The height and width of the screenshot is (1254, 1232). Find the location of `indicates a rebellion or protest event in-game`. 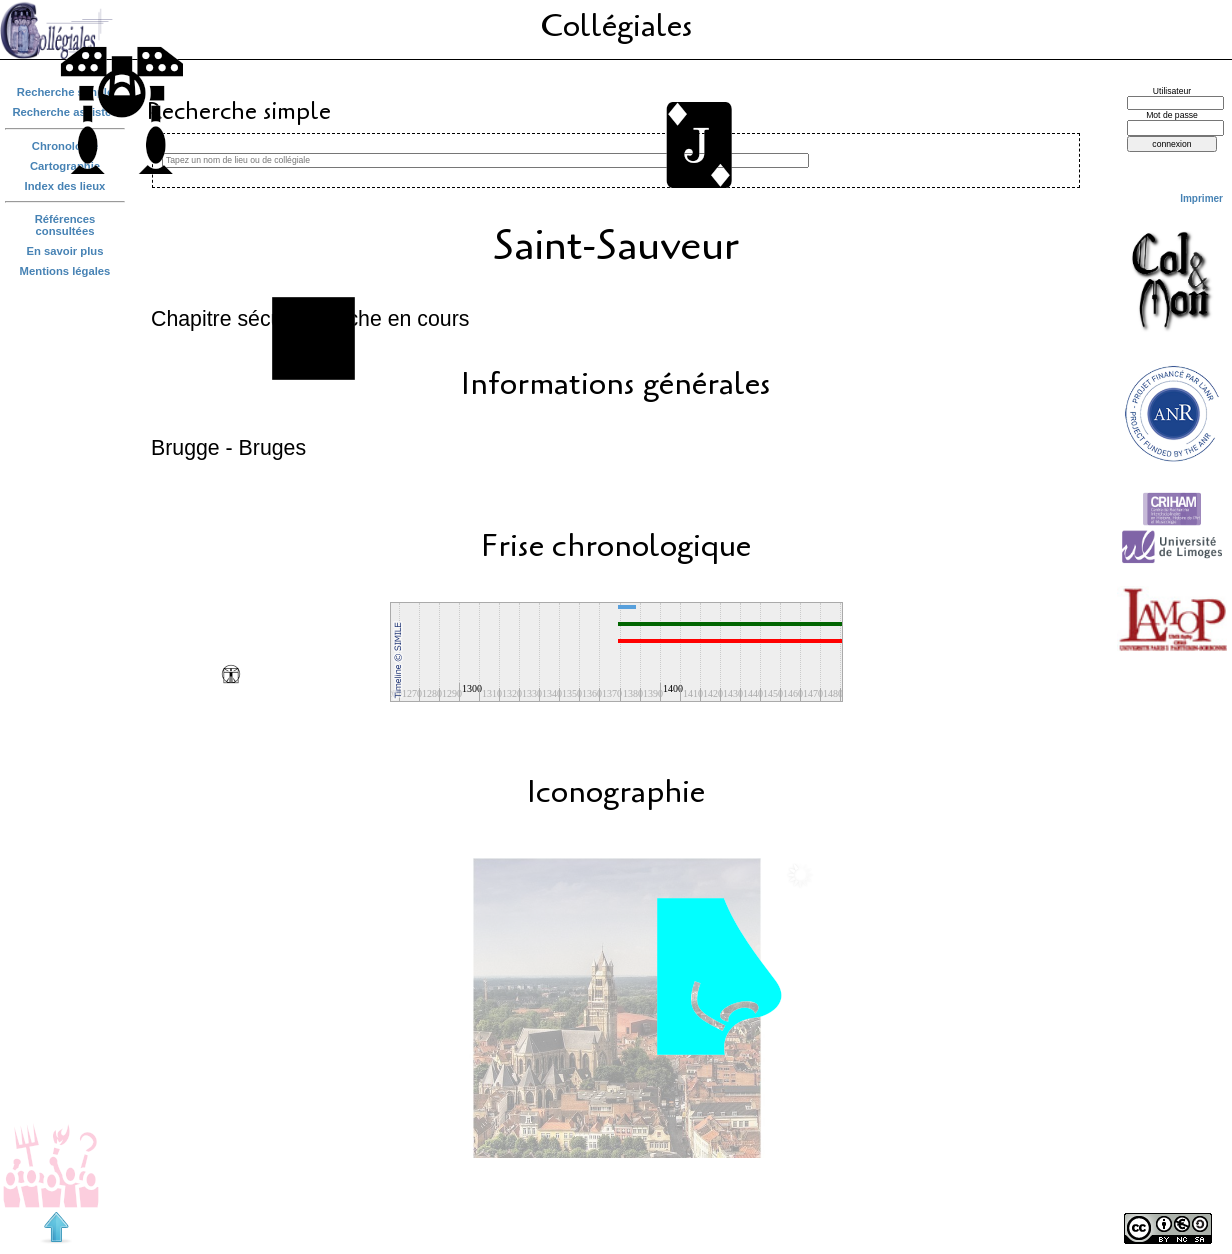

indicates a rebellion or protest event in-game is located at coordinates (51, 1160).